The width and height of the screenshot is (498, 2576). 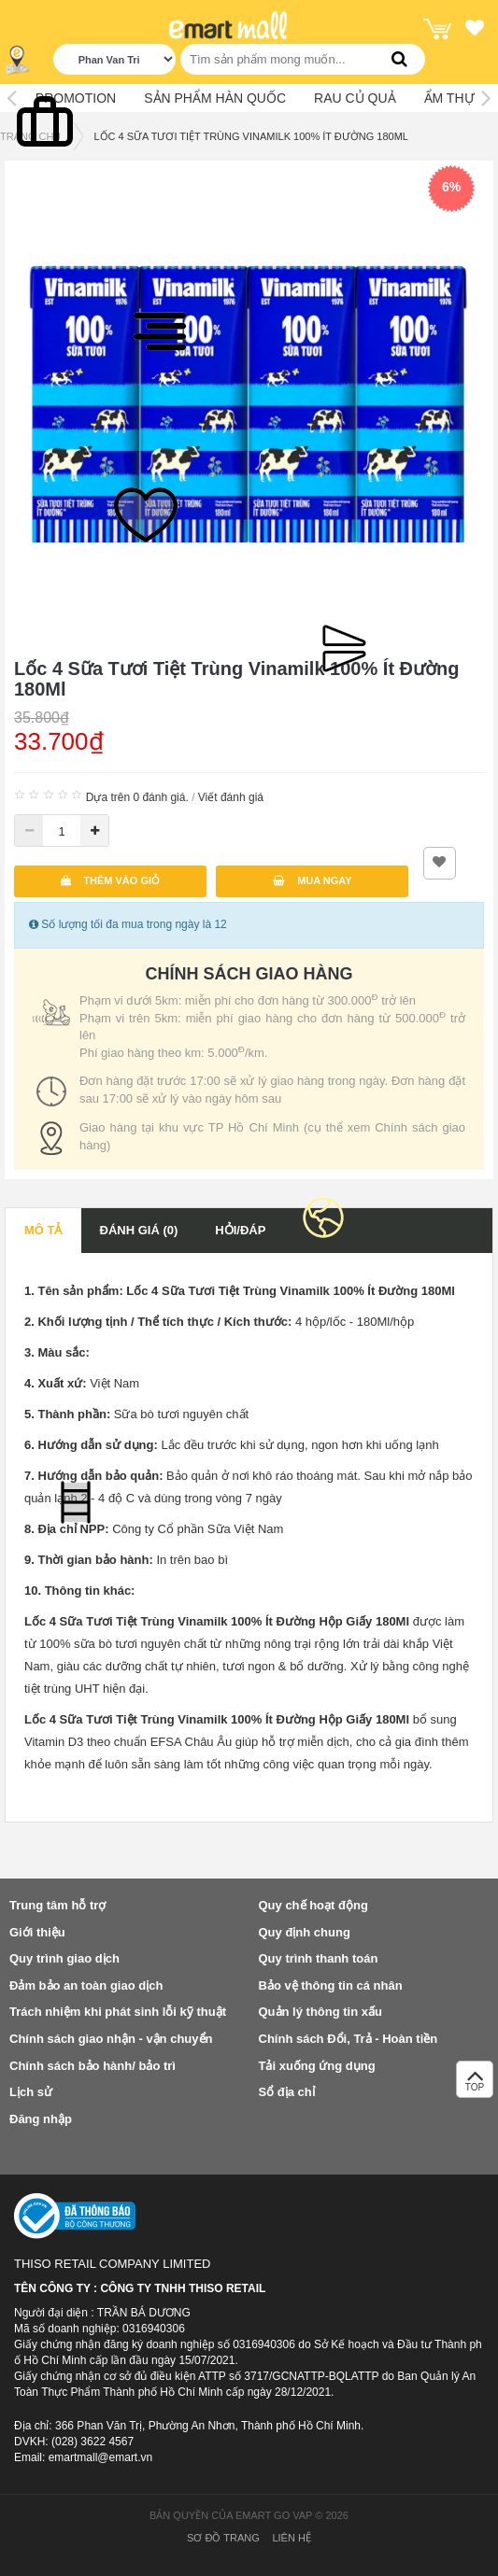 I want to click on flip image vertically, so click(x=342, y=648).